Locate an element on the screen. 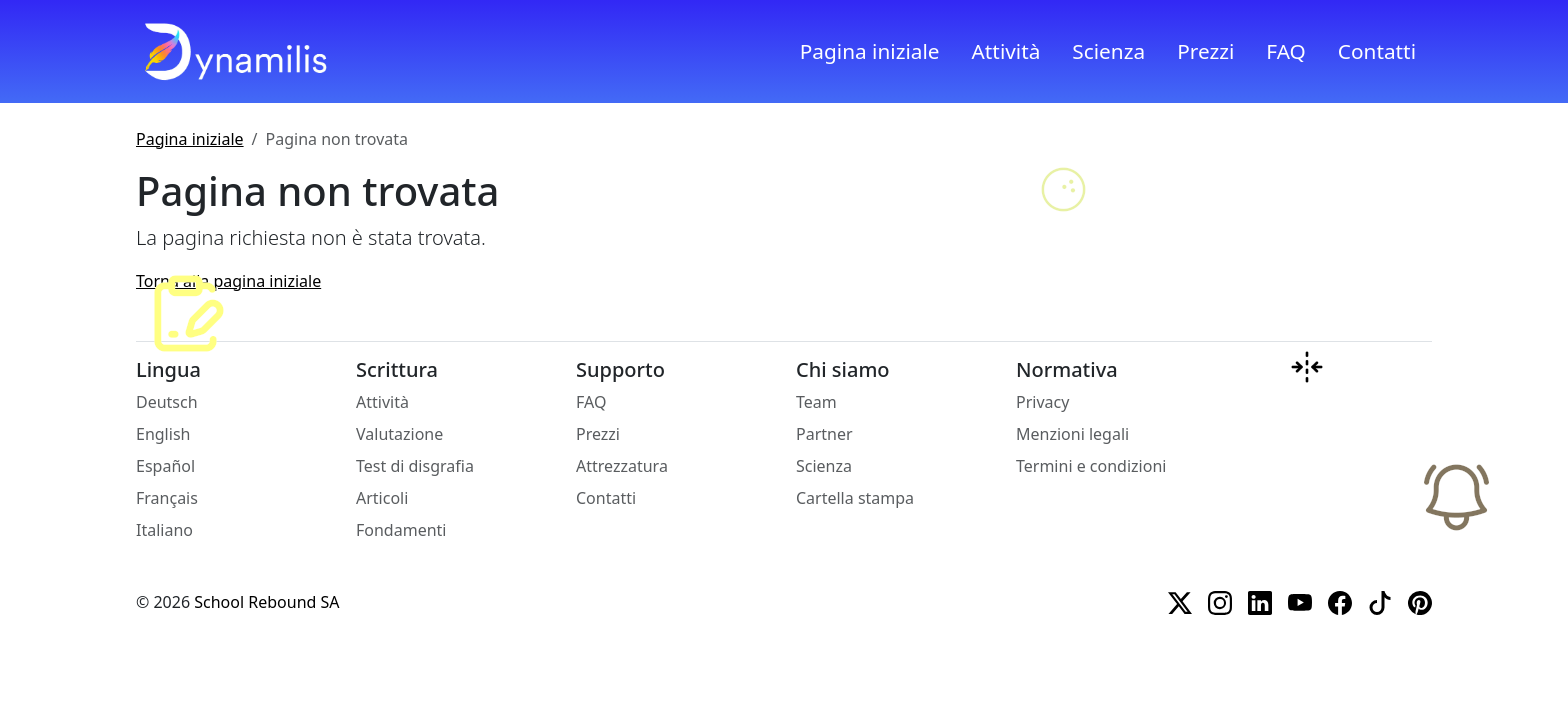 Image resolution: width=1568 pixels, height=720 pixels. indicates new notifications or alerts is located at coordinates (1456, 497).